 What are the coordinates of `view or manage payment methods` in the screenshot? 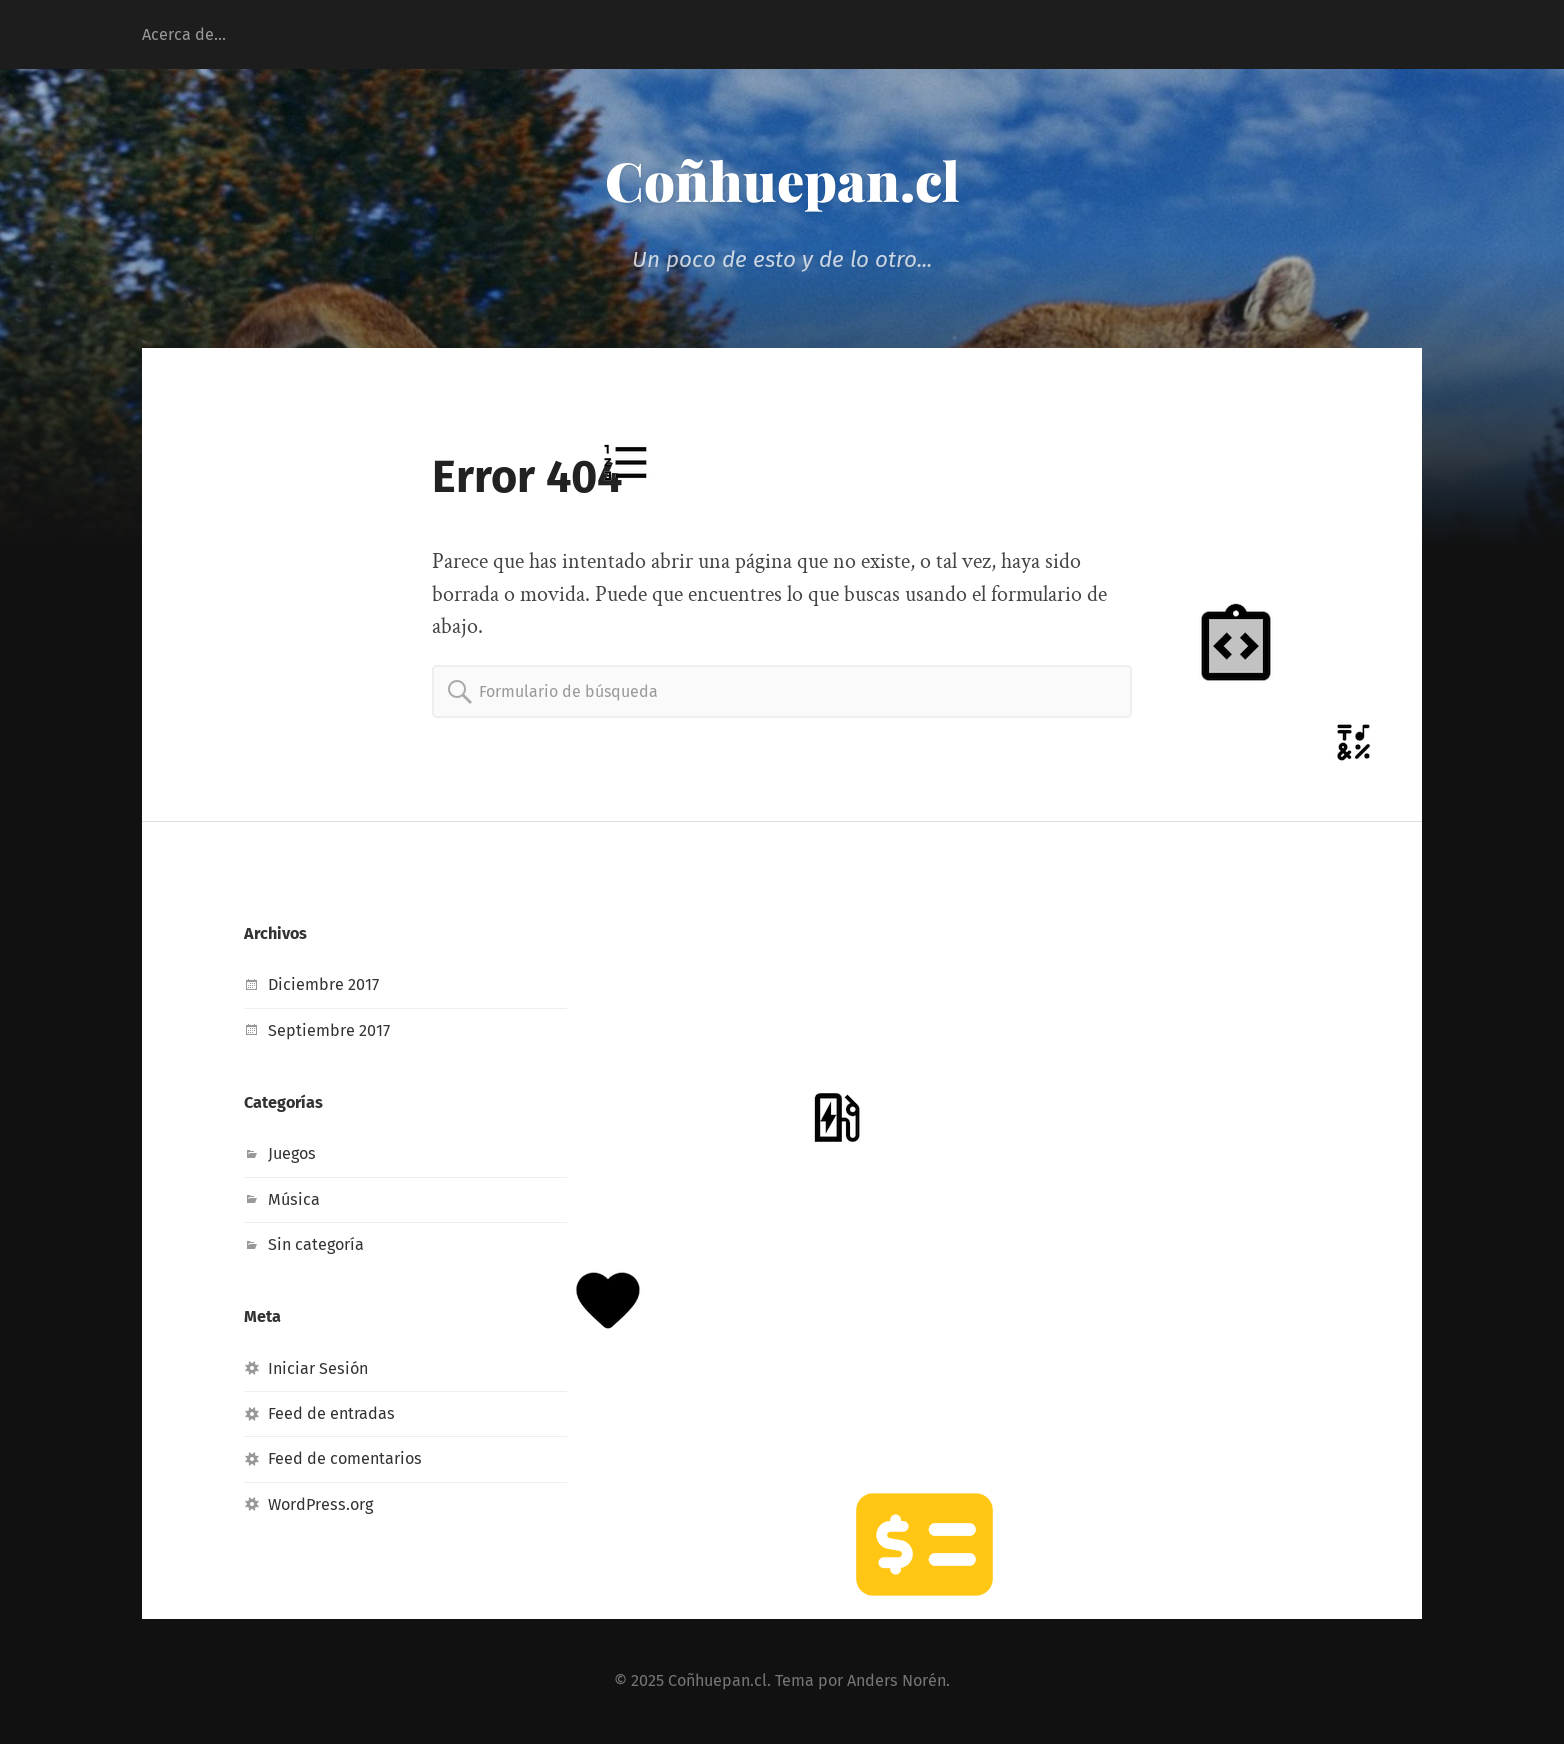 It's located at (924, 1544).